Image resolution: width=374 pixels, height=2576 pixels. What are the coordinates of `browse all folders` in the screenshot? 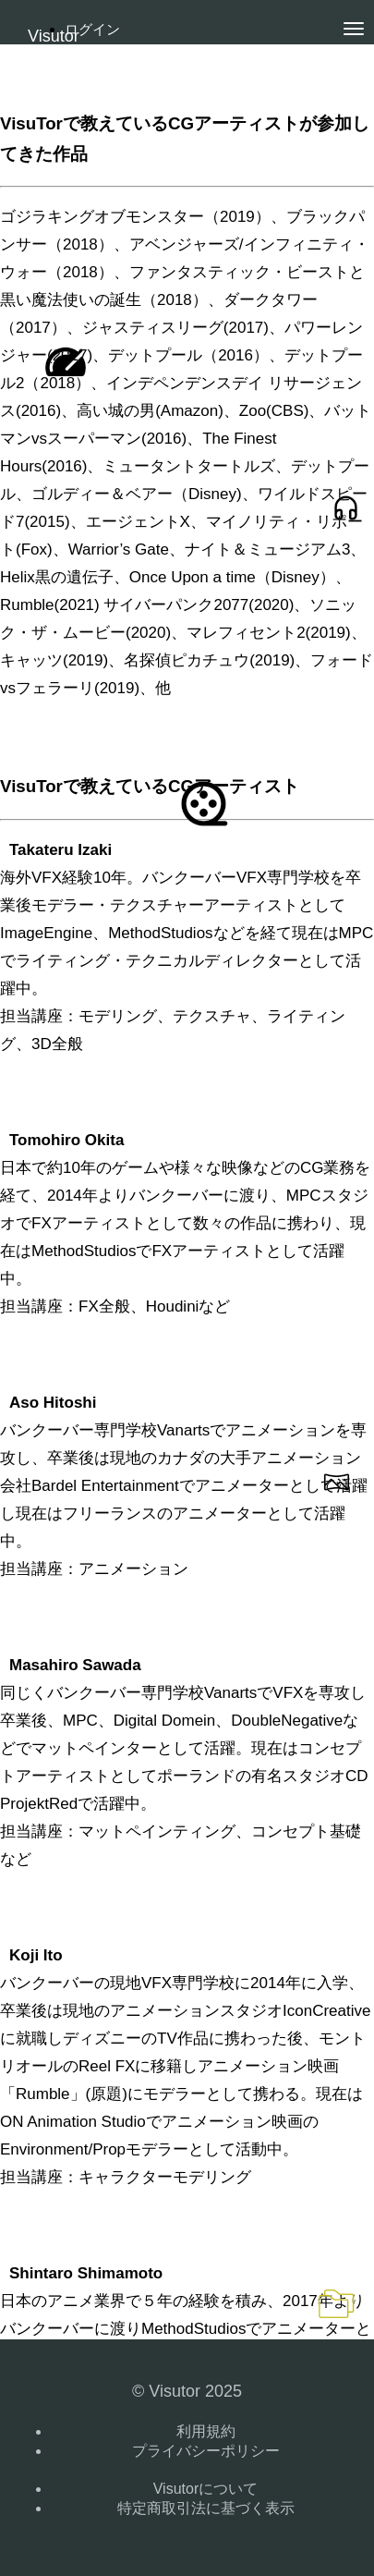 It's located at (335, 2303).